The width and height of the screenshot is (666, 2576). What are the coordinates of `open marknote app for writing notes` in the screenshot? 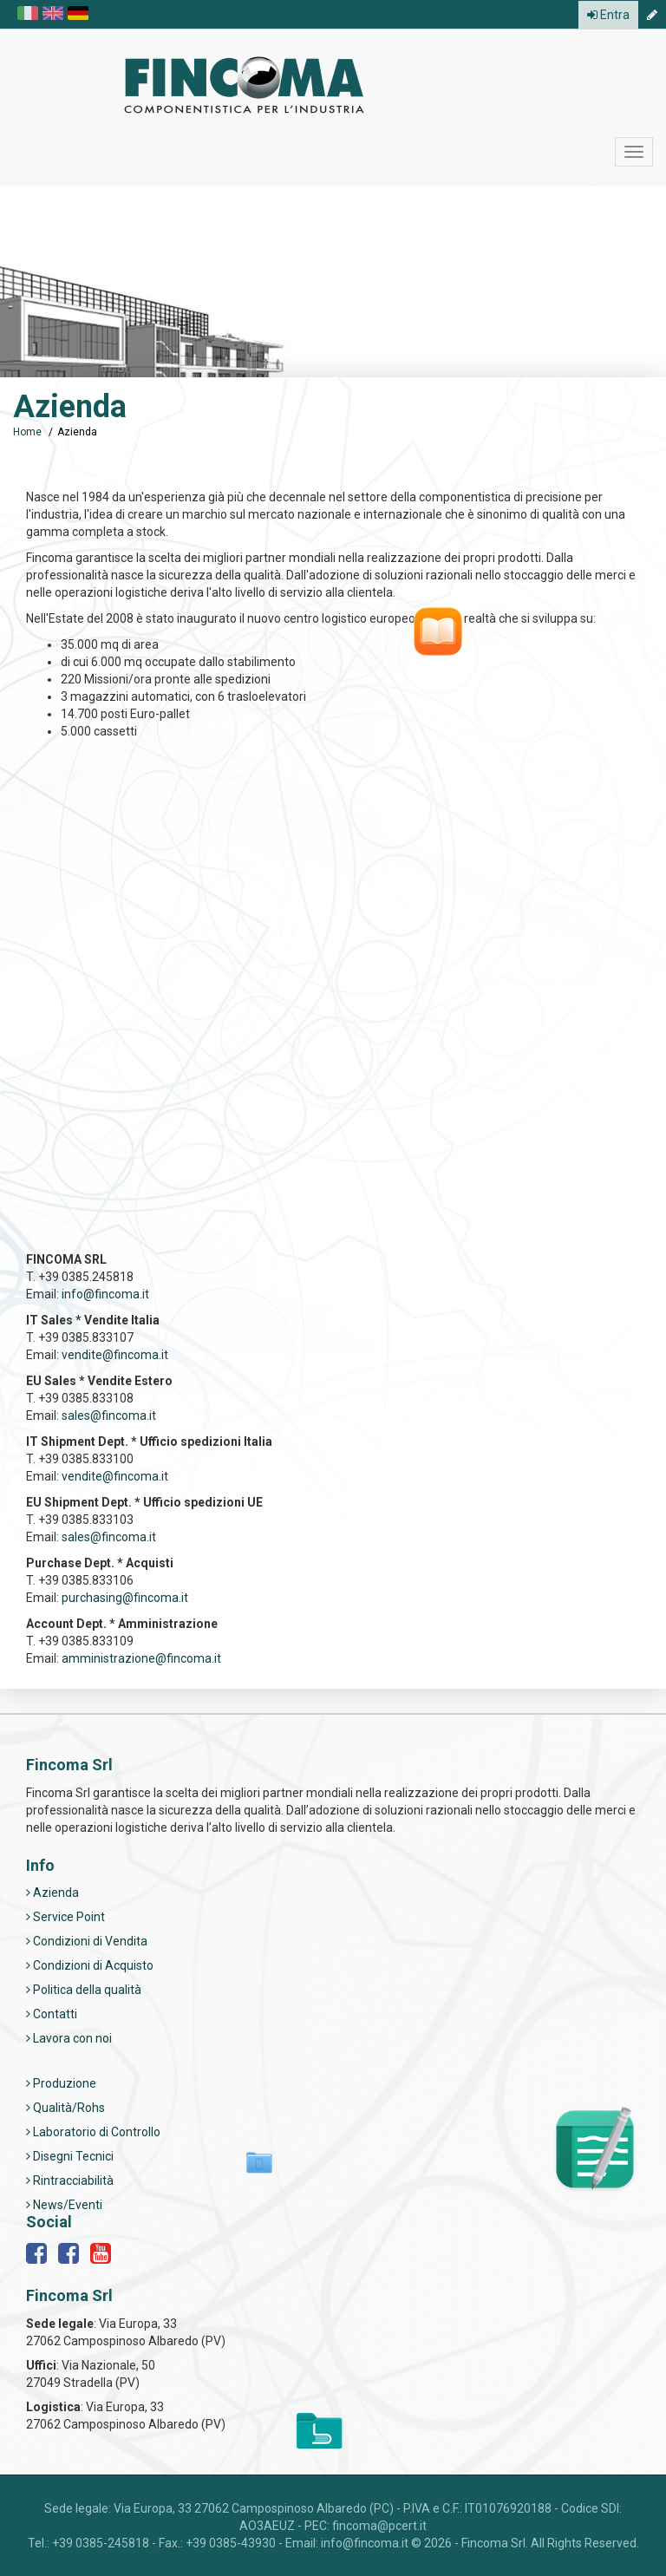 It's located at (595, 2149).